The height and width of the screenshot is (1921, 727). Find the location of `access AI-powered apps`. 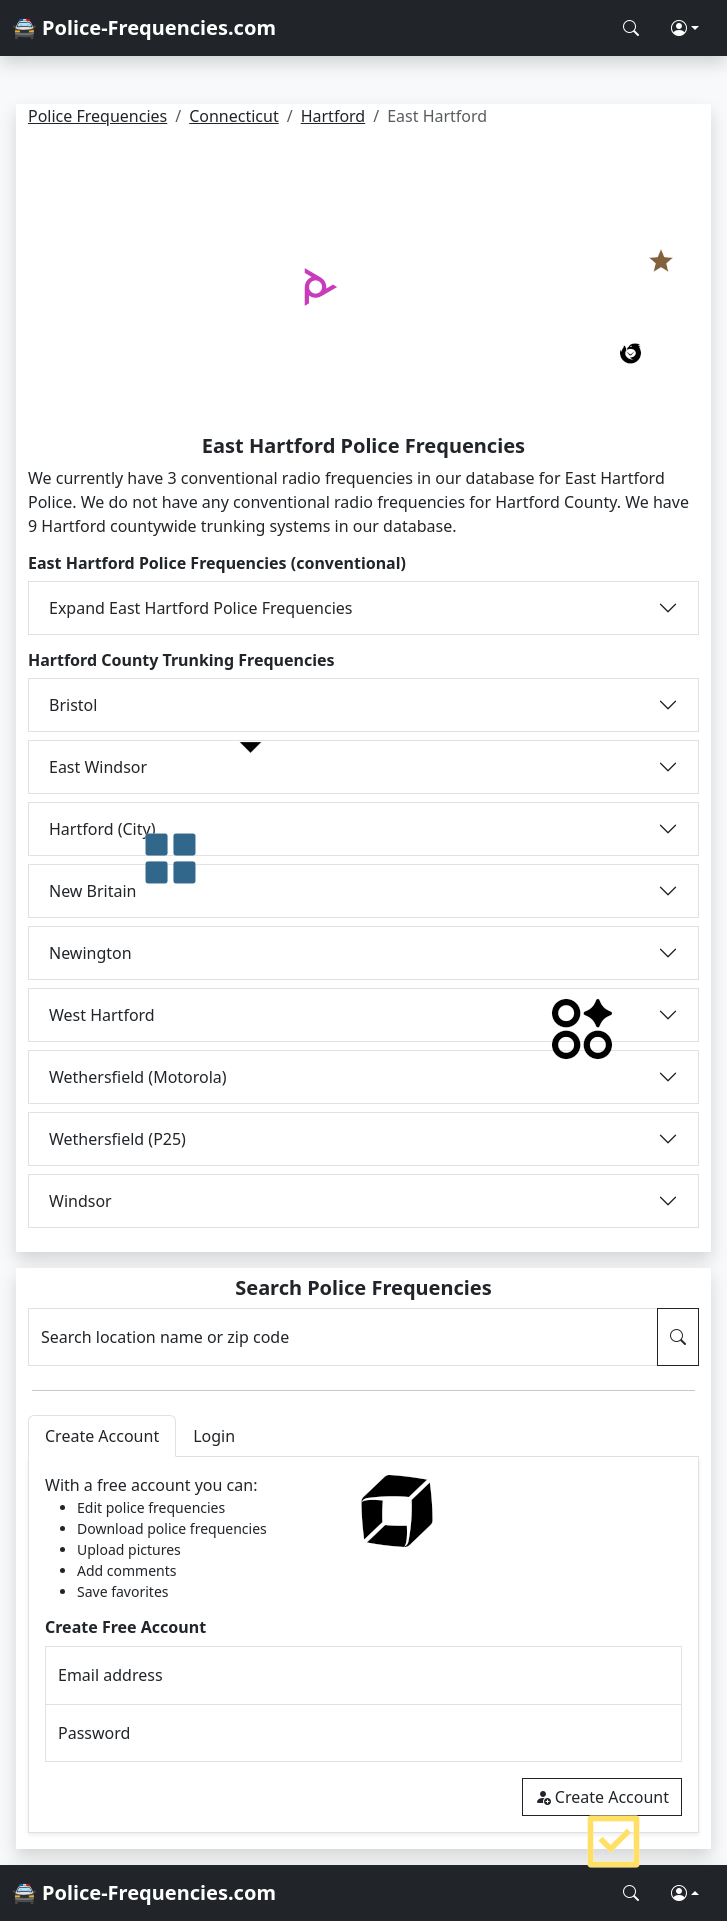

access AI-powered apps is located at coordinates (582, 1029).